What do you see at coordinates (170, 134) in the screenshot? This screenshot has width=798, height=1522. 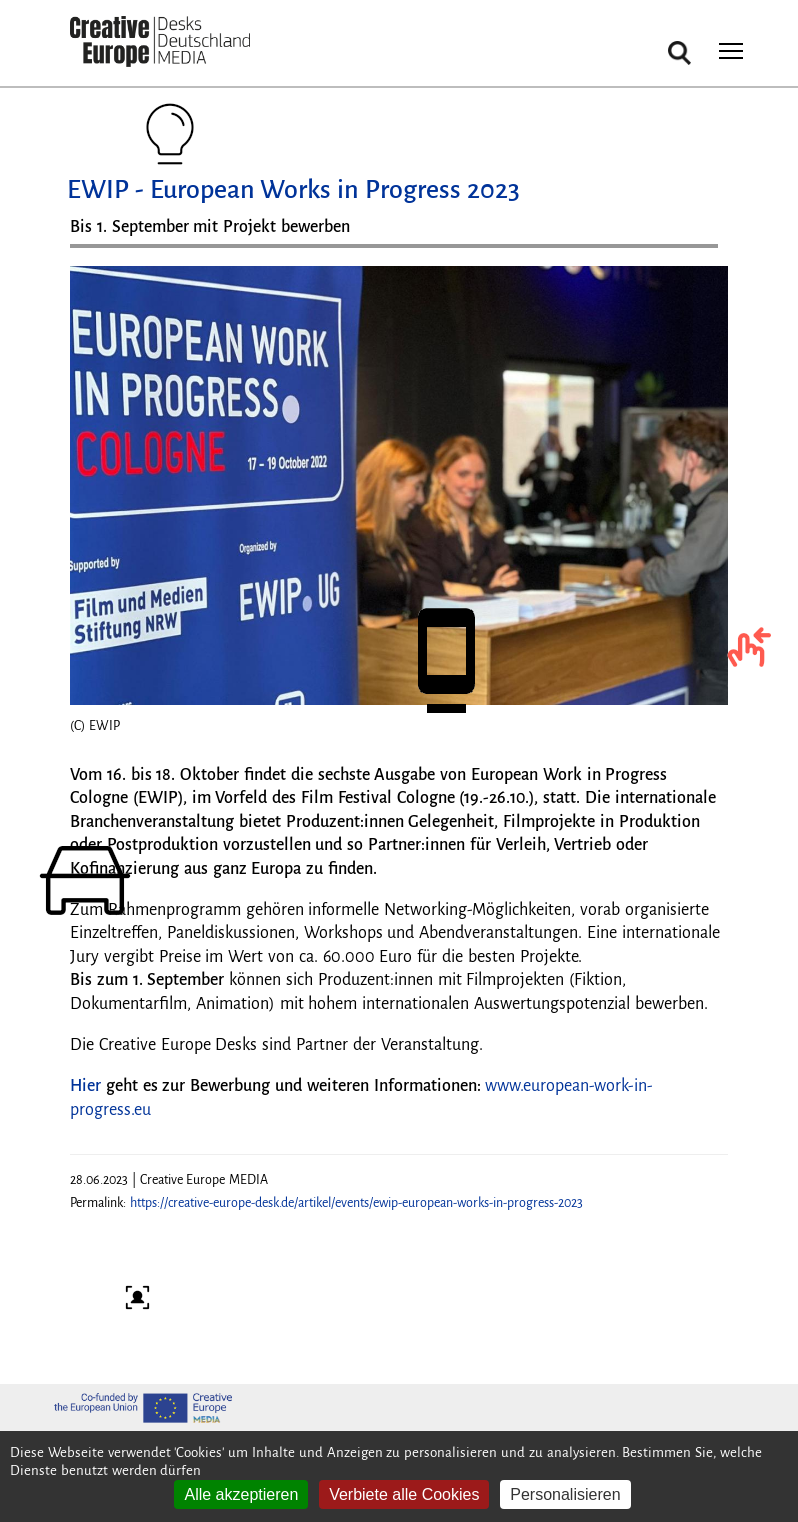 I see `view tips or helpful suggestions` at bounding box center [170, 134].